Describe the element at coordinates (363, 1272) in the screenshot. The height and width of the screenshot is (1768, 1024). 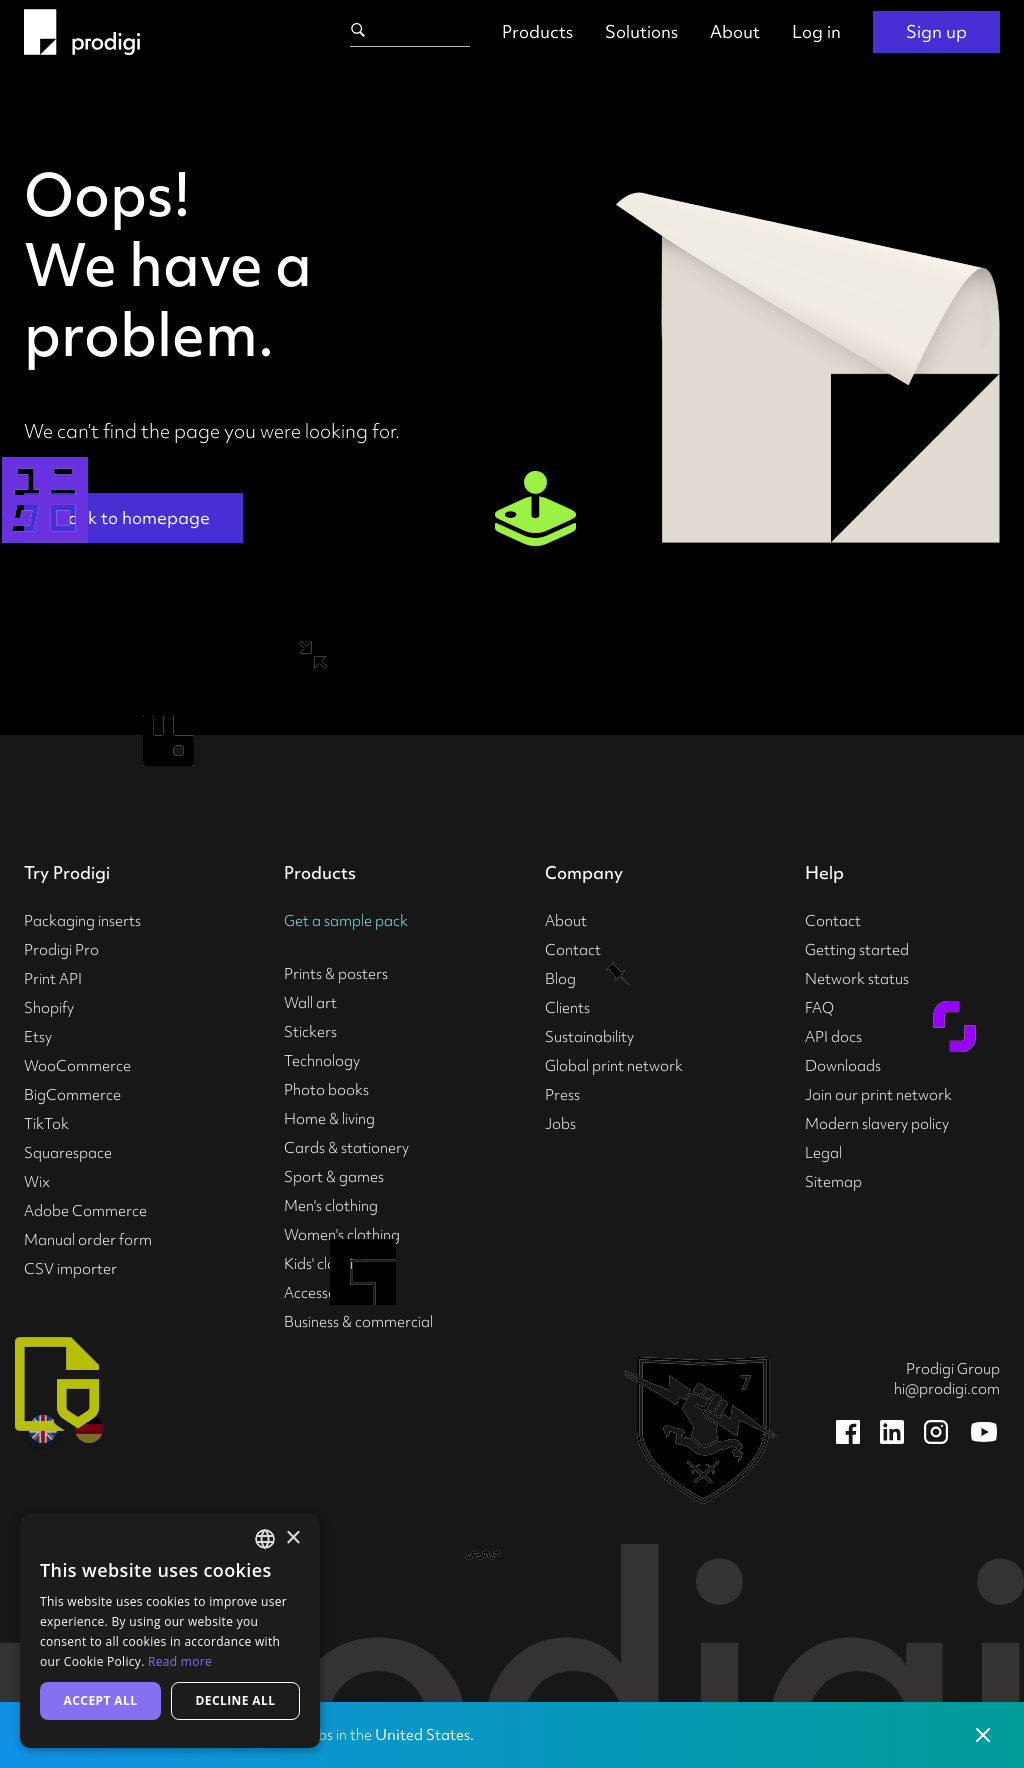
I see `open facebook gaming app` at that location.